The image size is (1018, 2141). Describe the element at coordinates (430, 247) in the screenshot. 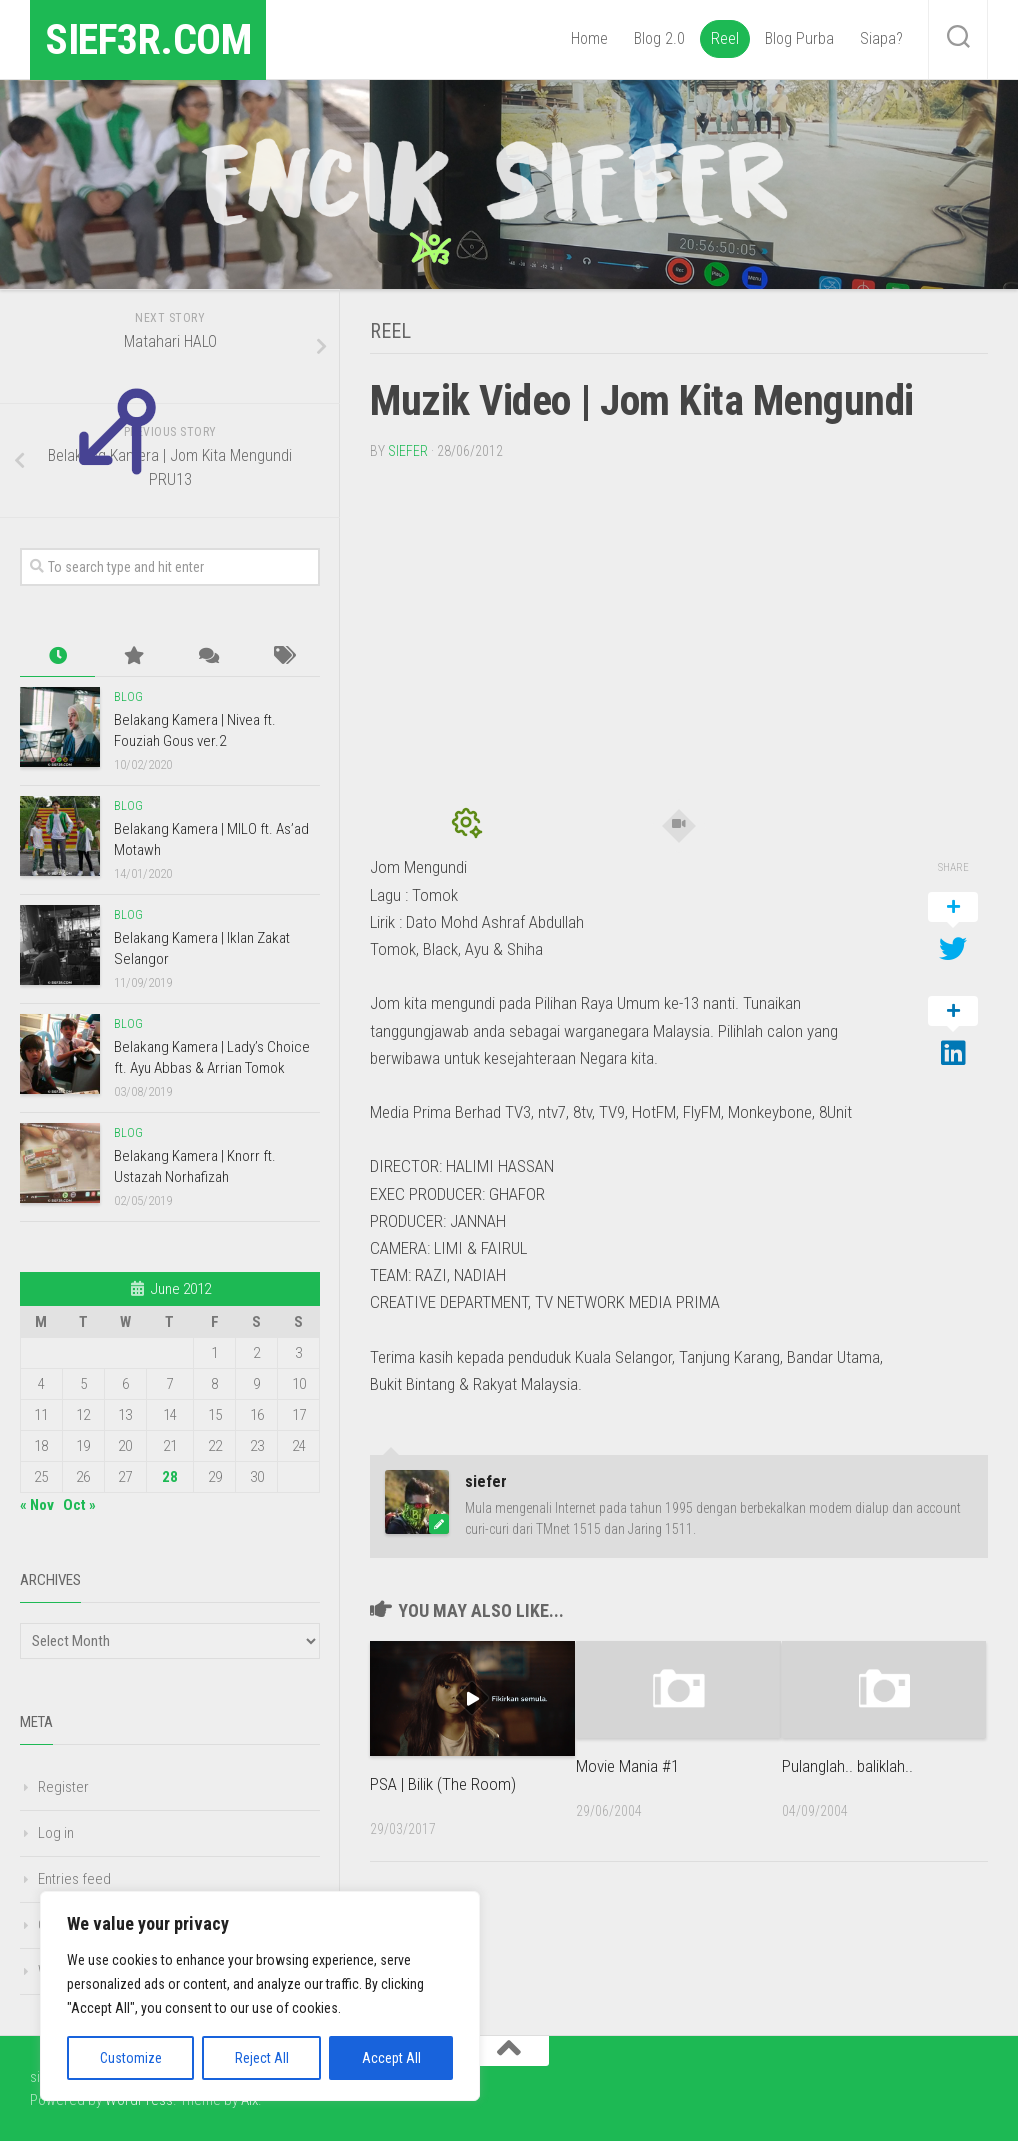

I see `link to Archive of Our Own (AO3) fanfiction platform` at that location.